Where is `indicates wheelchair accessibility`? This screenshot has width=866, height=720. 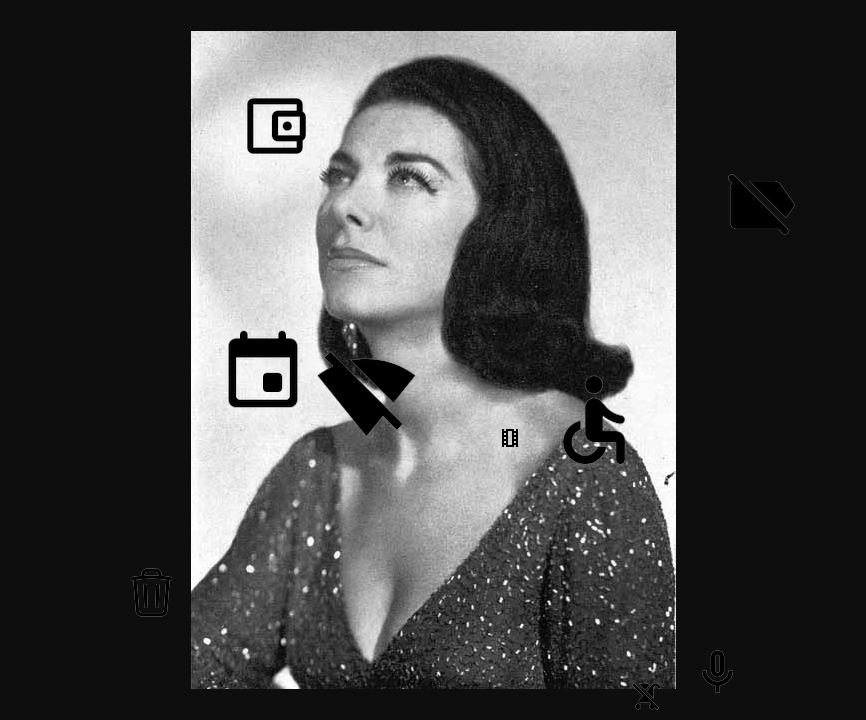
indicates wheelchair accessibility is located at coordinates (594, 420).